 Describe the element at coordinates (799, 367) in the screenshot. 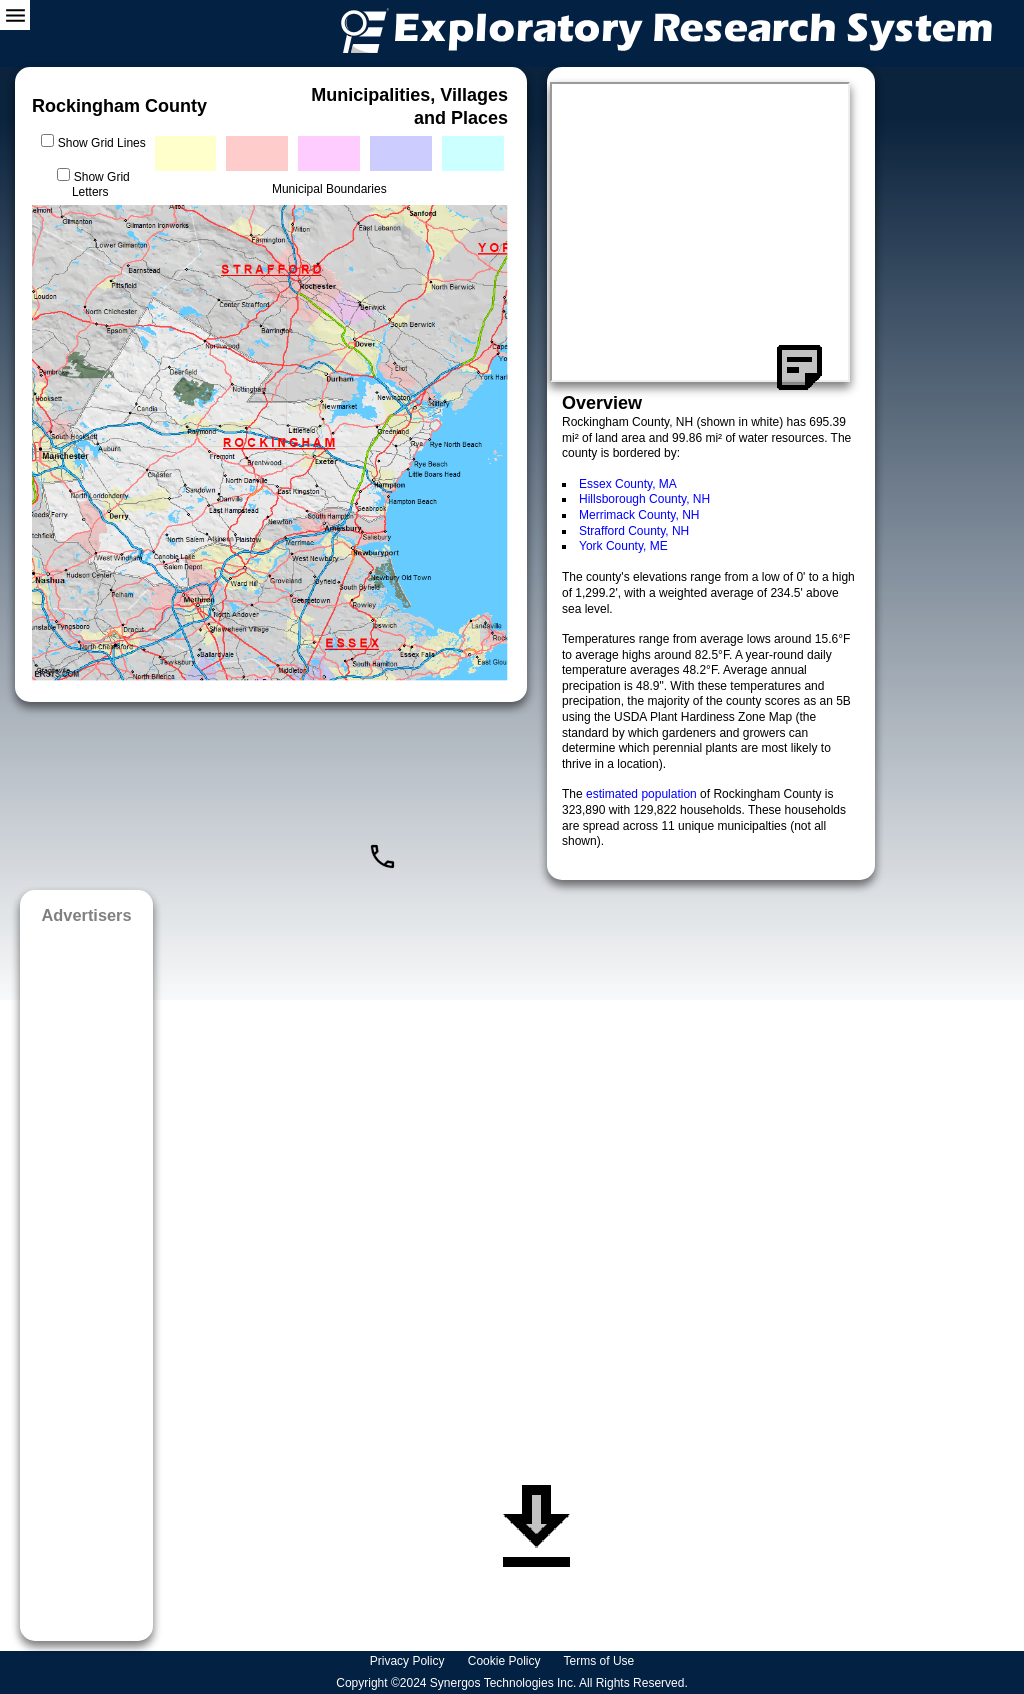

I see `create a new sticky note` at that location.